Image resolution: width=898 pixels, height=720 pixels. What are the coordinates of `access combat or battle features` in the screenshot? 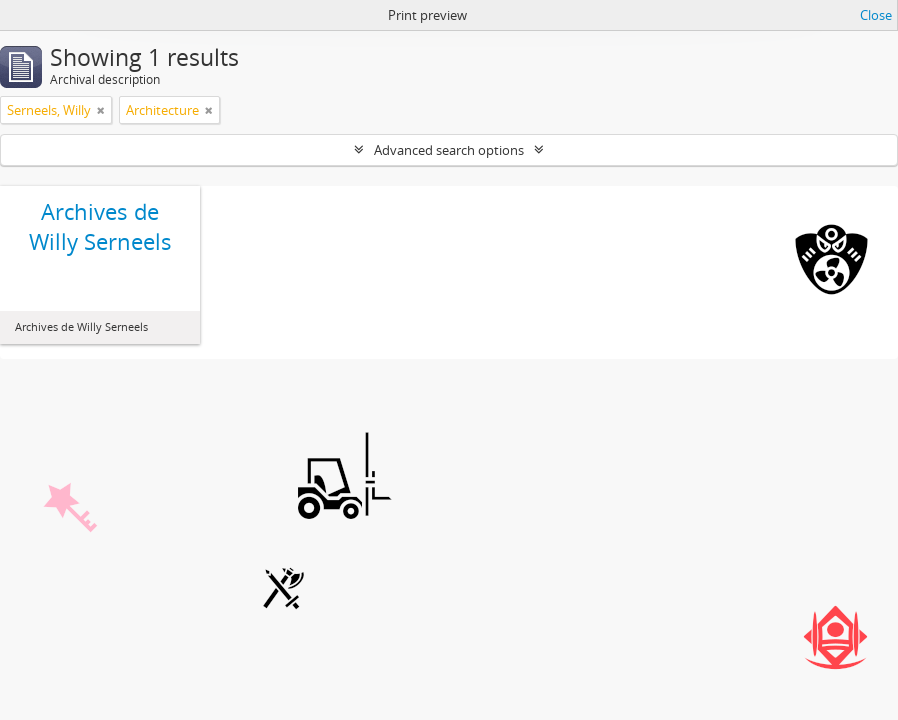 It's located at (283, 588).